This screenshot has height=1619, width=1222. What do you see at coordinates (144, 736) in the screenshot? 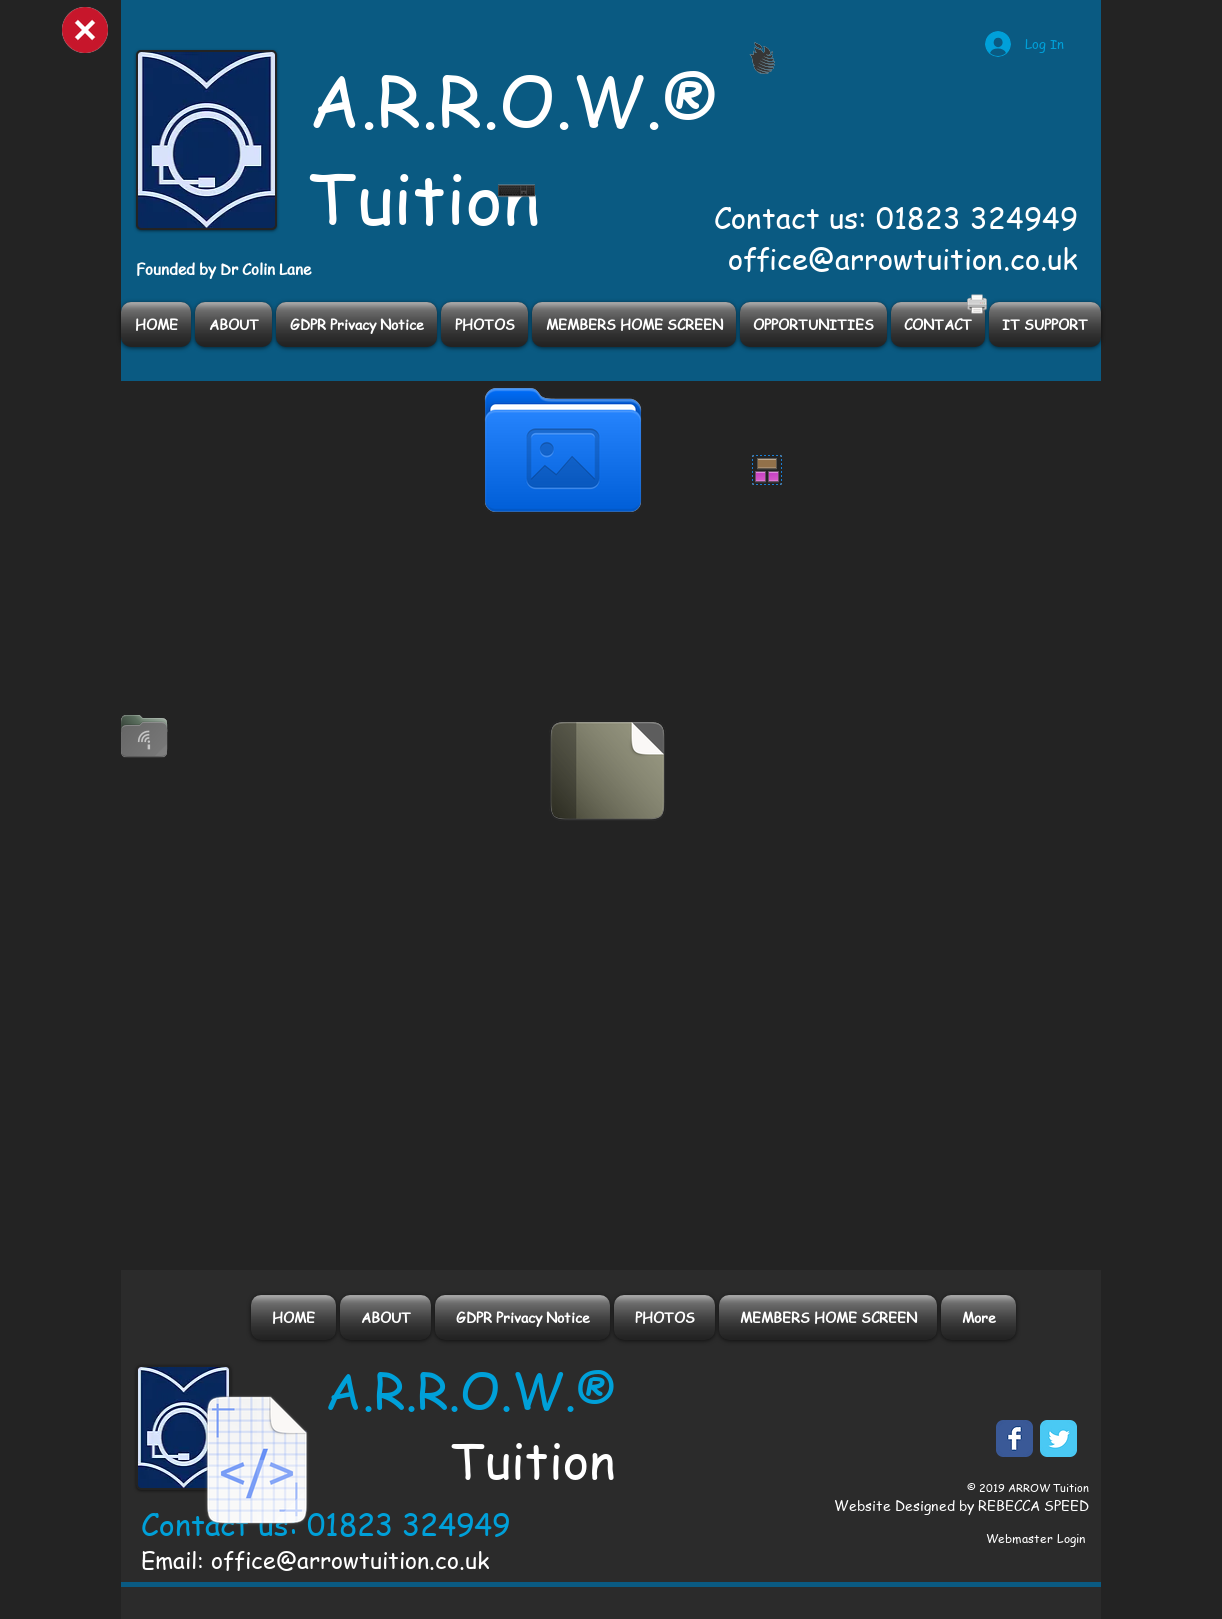
I see `open insync cloud sync folder` at bounding box center [144, 736].